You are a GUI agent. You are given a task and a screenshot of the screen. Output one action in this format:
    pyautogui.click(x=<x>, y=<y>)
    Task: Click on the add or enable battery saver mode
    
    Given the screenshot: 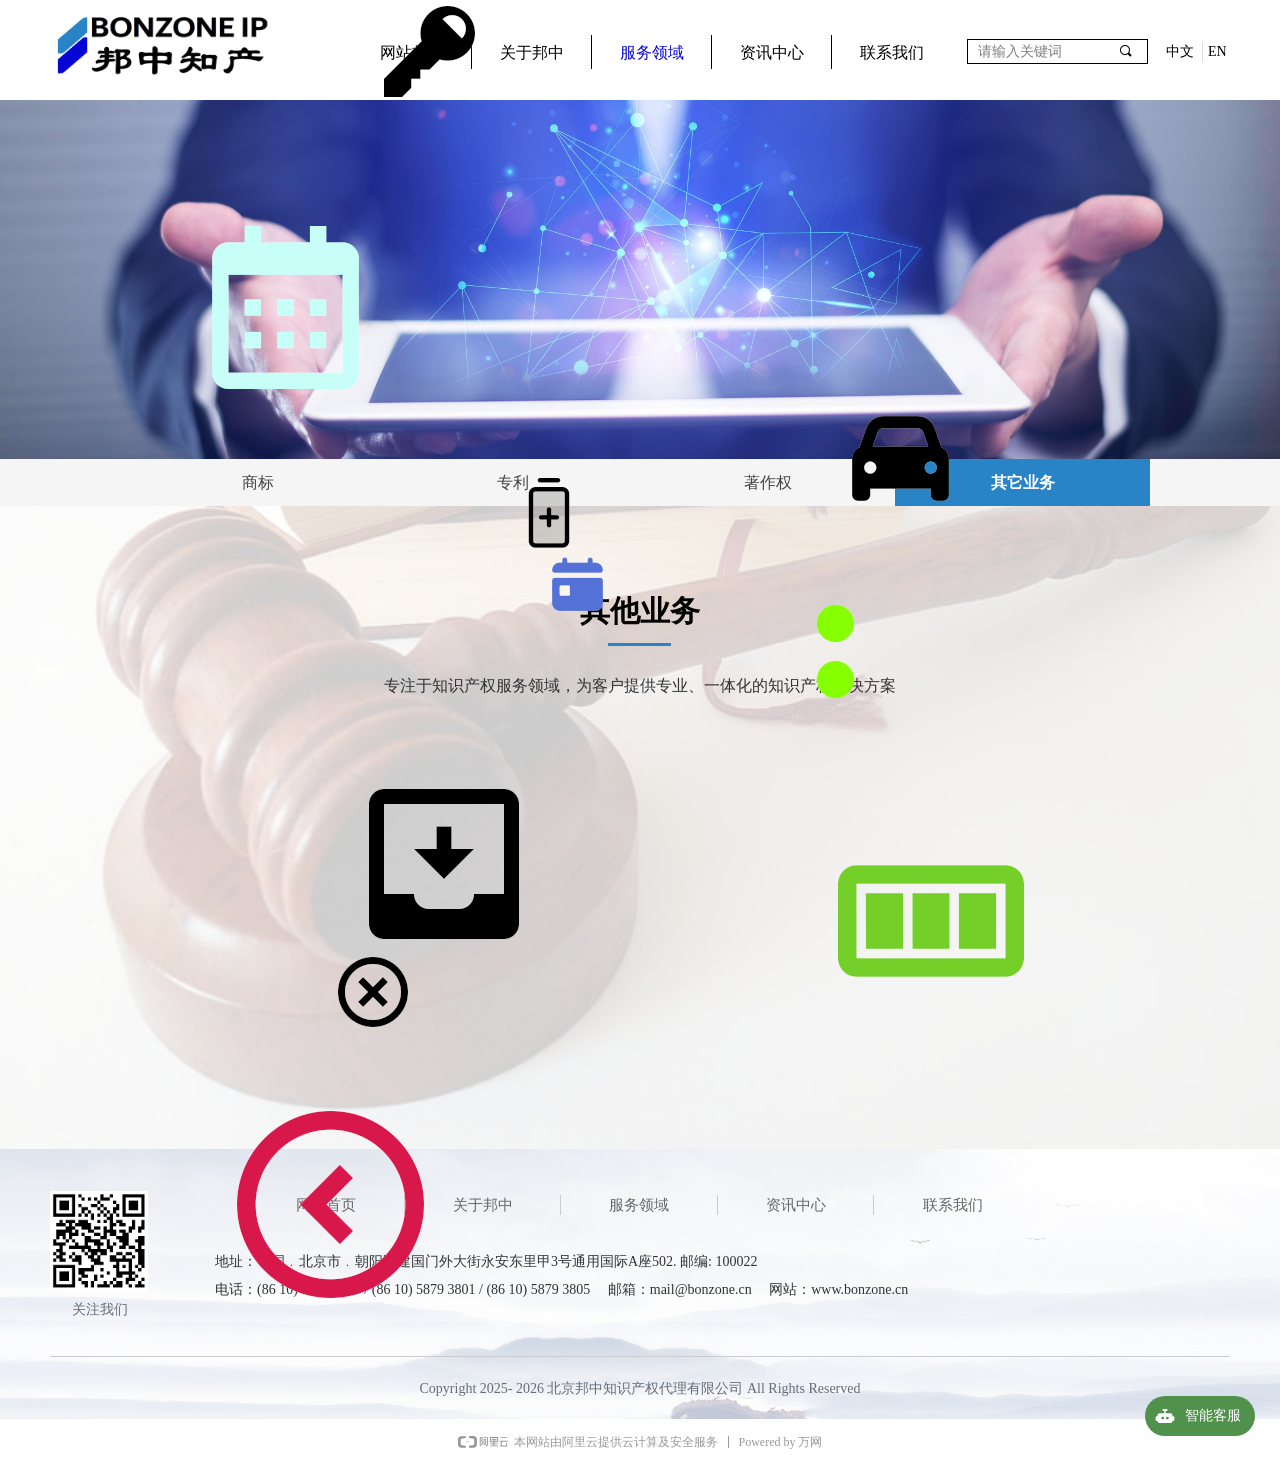 What is the action you would take?
    pyautogui.click(x=549, y=514)
    